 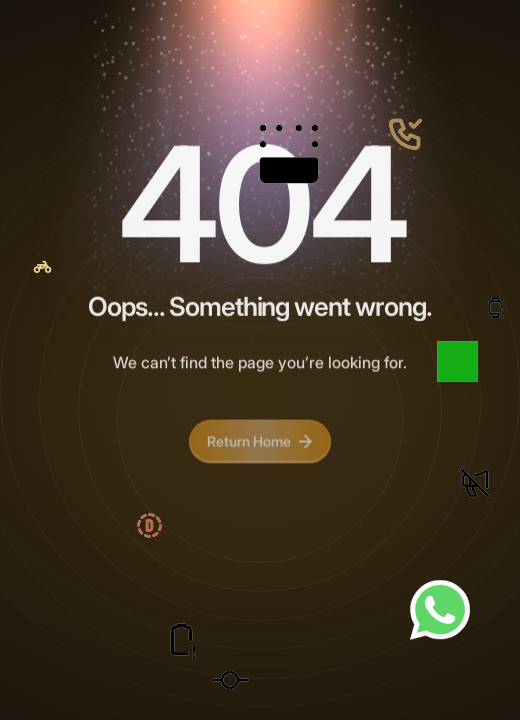 What do you see at coordinates (42, 266) in the screenshot?
I see `select motorcycle as vehicle type` at bounding box center [42, 266].